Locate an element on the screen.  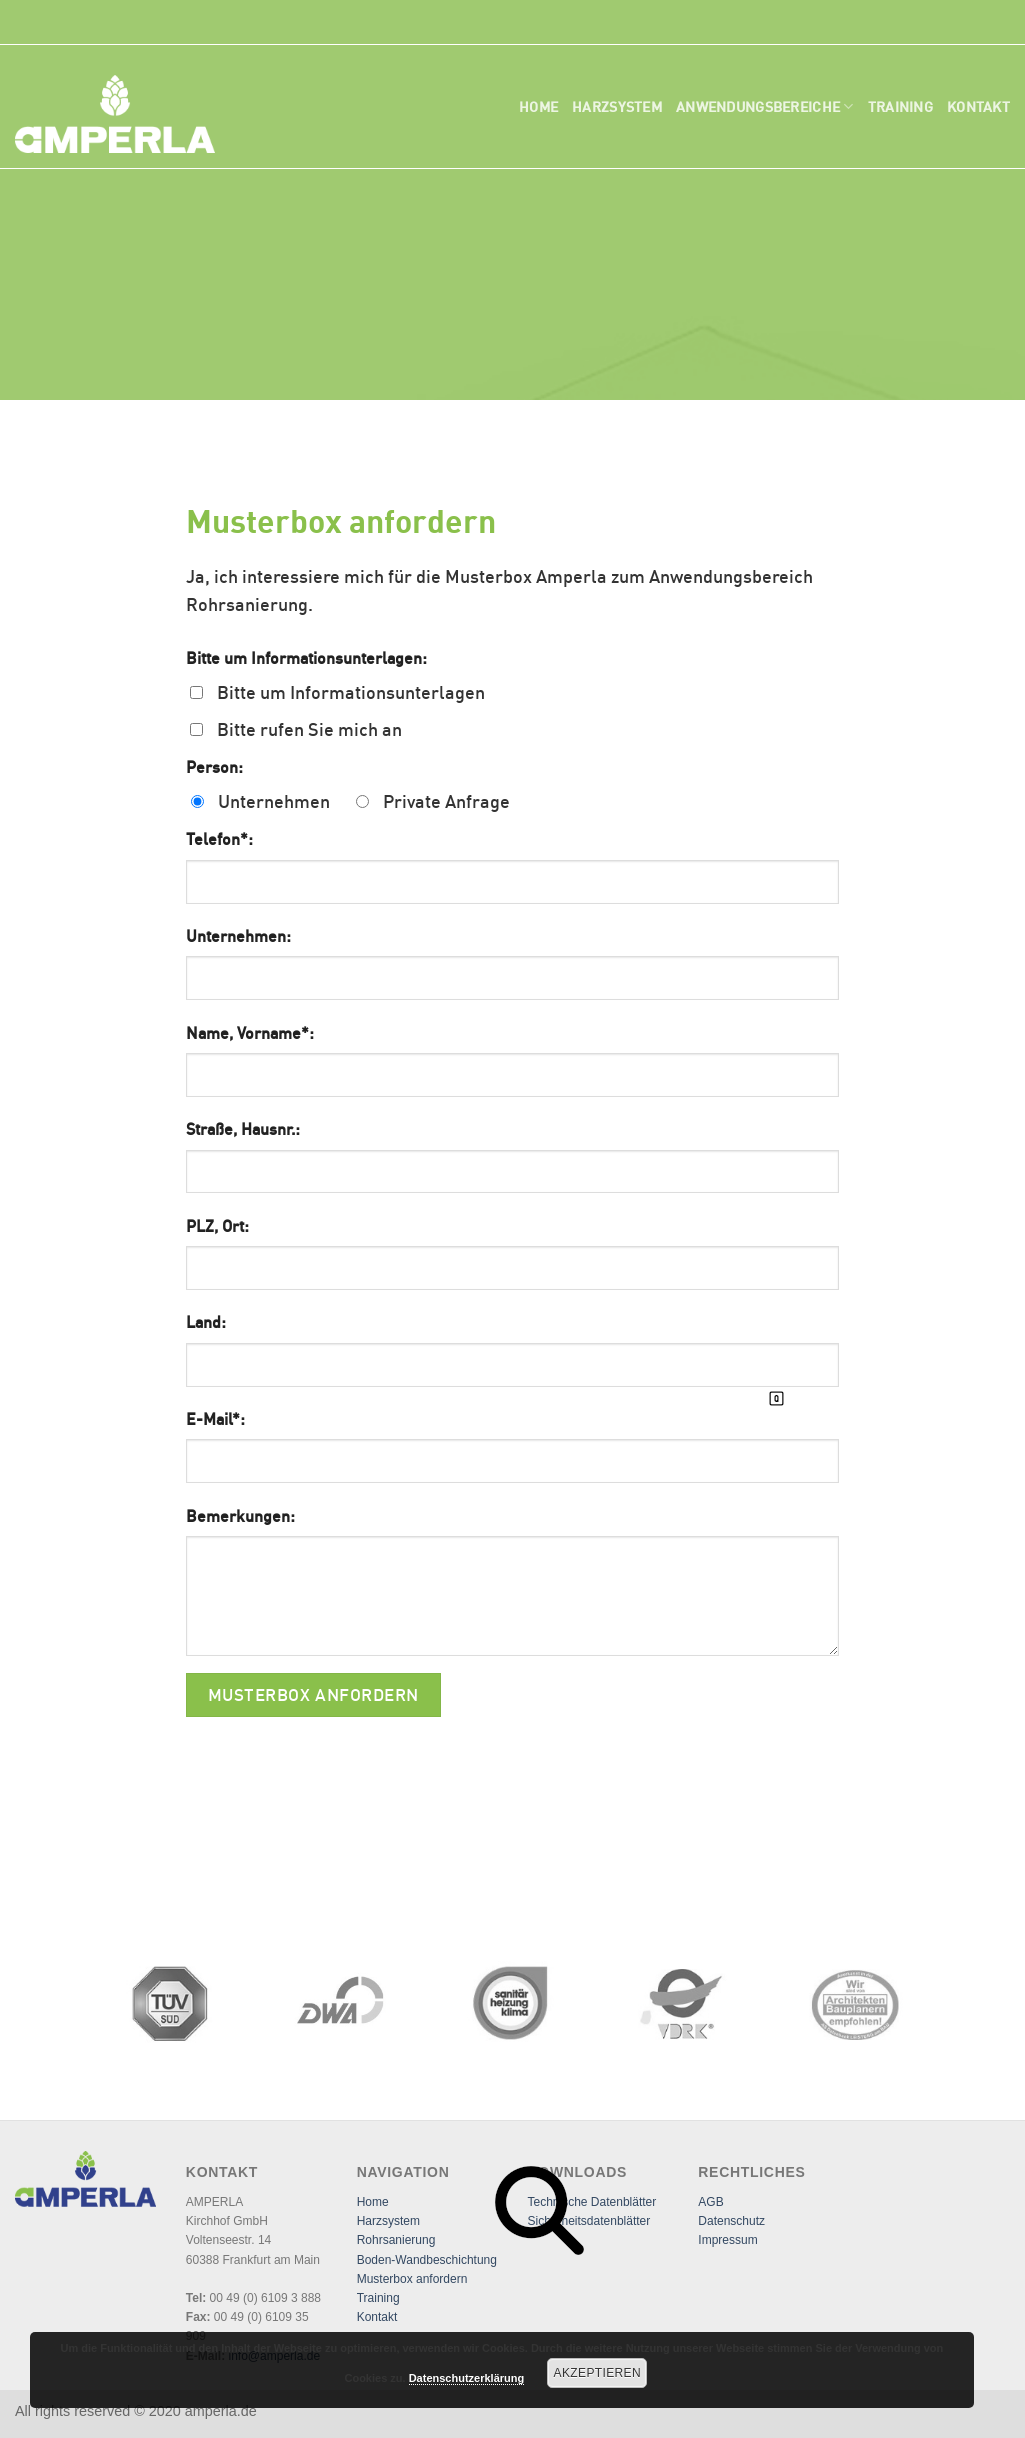
represents the letter Q in a keyboard or text input is located at coordinates (776, 1398).